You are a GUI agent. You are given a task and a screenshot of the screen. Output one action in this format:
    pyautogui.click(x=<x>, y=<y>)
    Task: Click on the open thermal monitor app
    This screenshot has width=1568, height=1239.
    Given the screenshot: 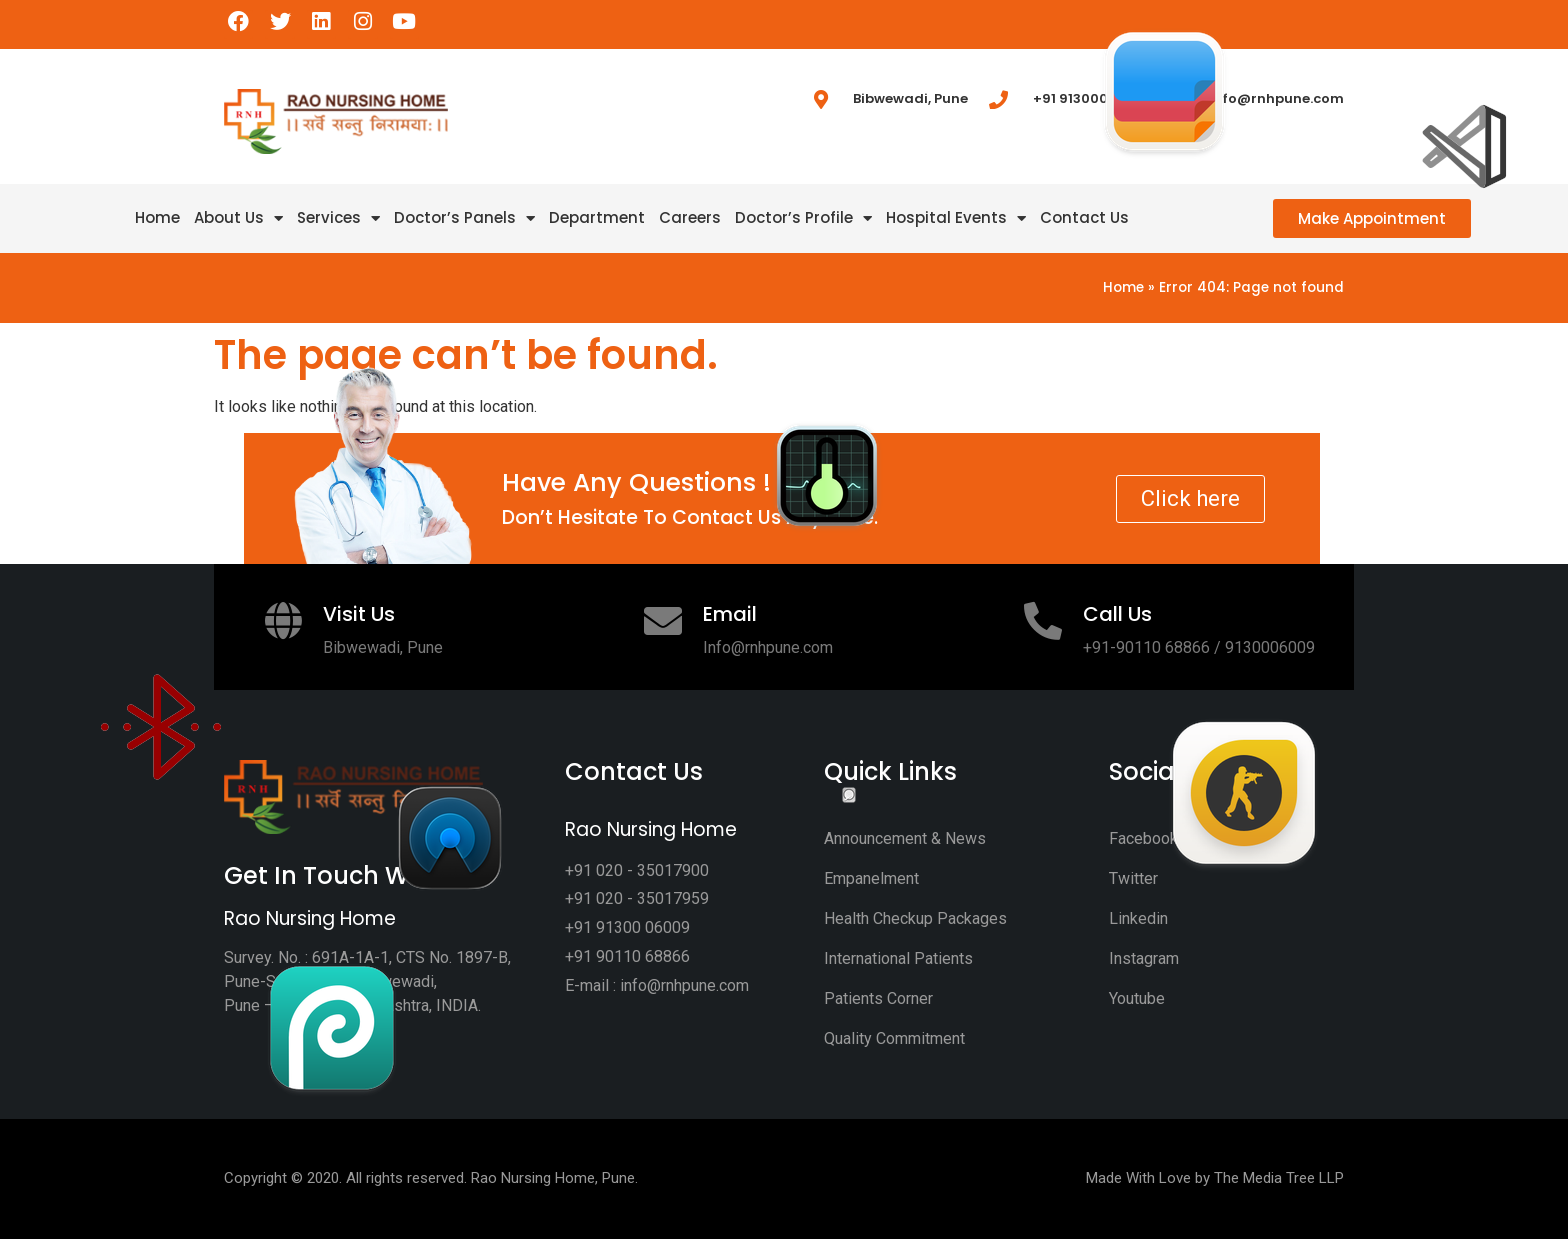 What is the action you would take?
    pyautogui.click(x=827, y=476)
    